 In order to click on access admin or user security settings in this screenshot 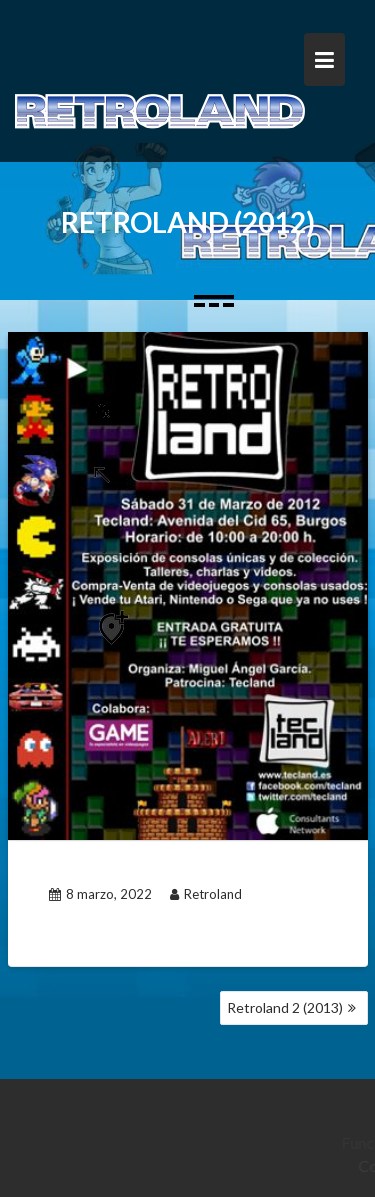, I will do `click(102, 410)`.